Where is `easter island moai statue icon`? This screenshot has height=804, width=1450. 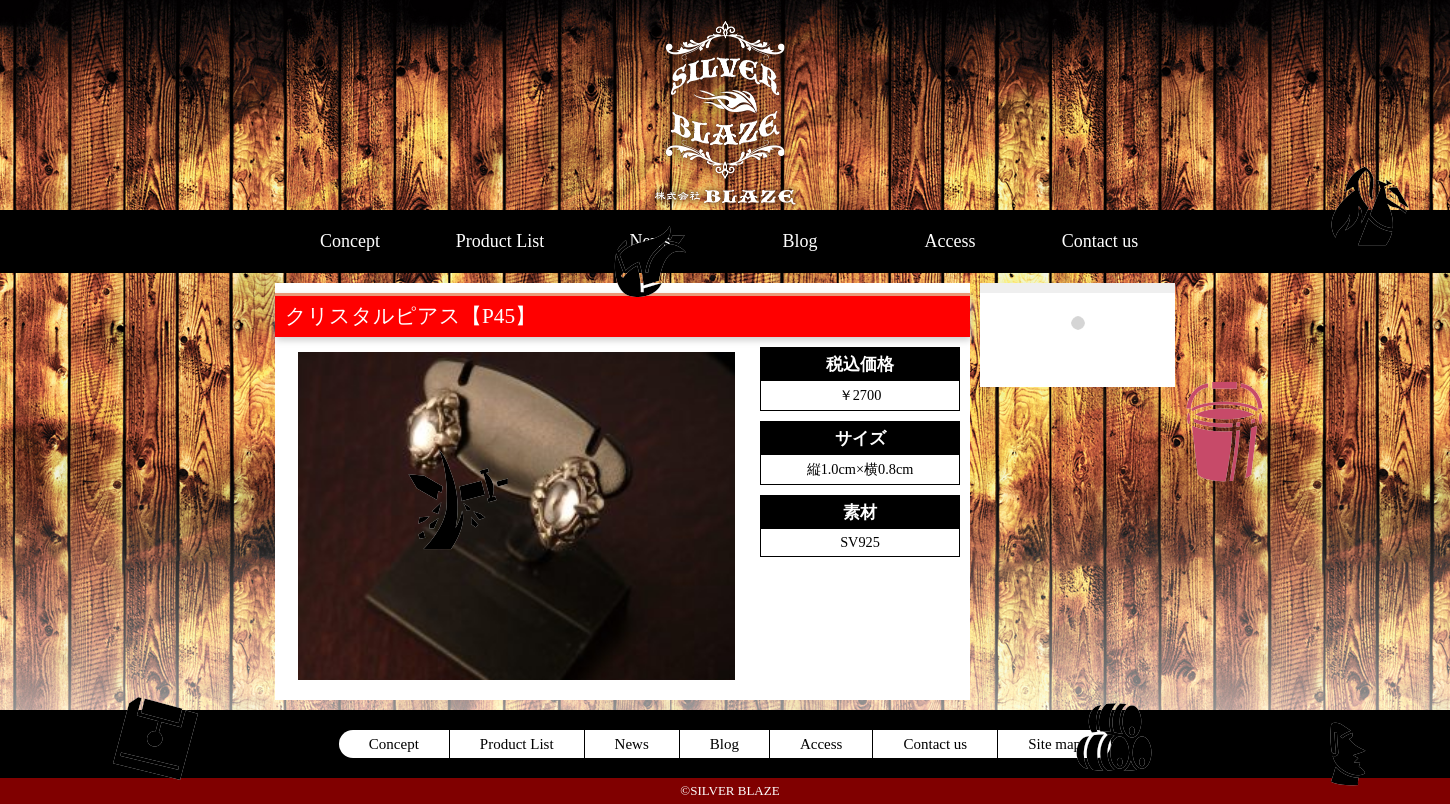
easter island moai statue icon is located at coordinates (1348, 754).